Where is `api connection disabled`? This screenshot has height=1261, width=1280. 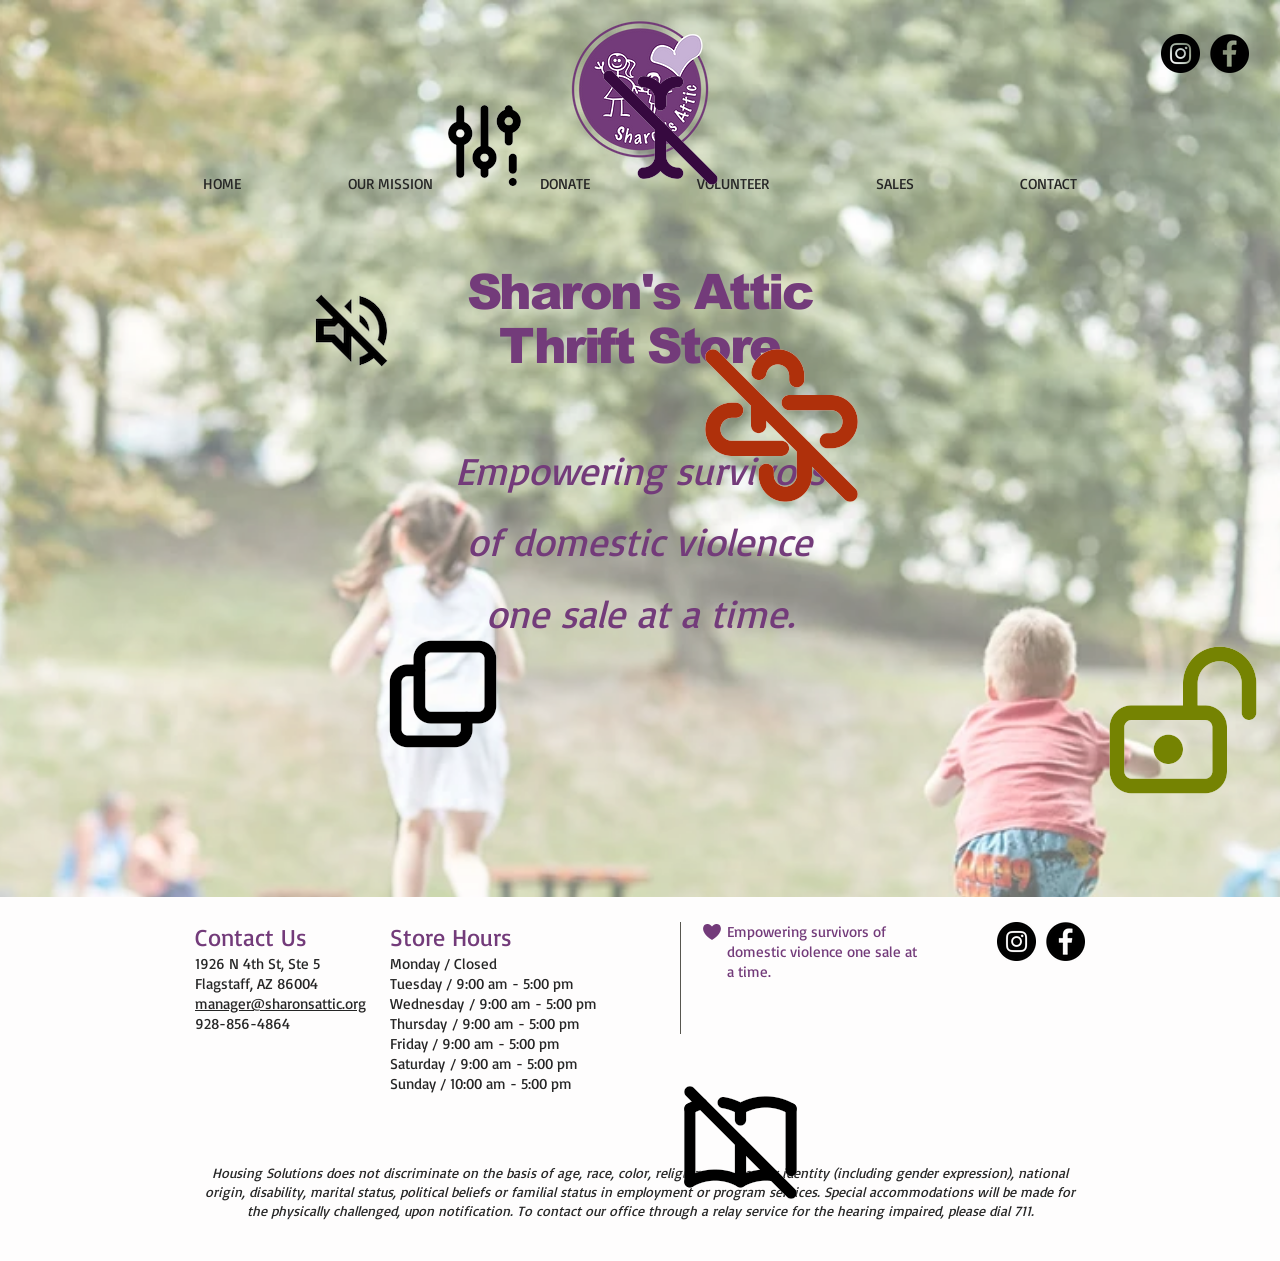 api connection disabled is located at coordinates (781, 425).